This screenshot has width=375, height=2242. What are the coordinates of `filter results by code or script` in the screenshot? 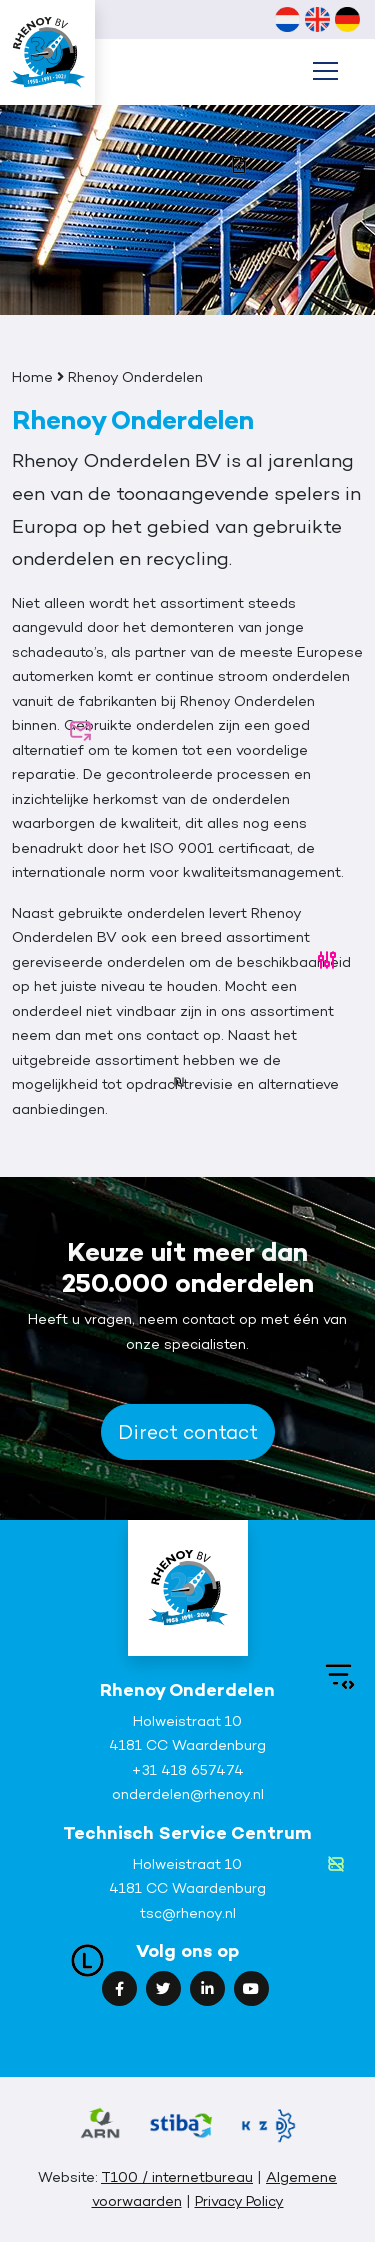 It's located at (338, 1674).